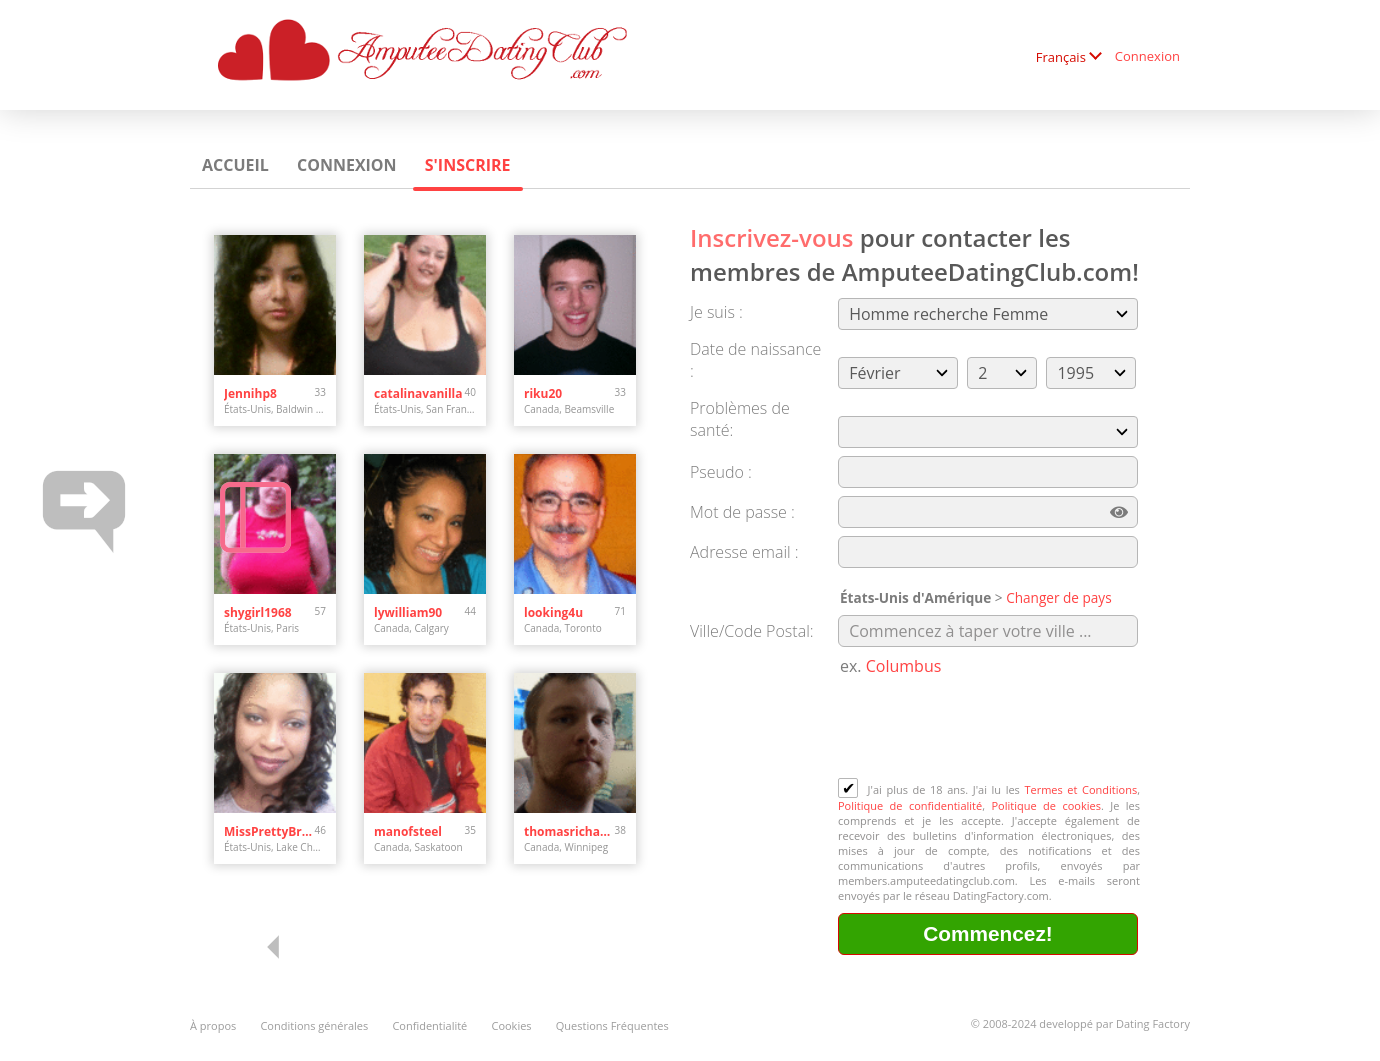 The width and height of the screenshot is (1380, 1061). What do you see at coordinates (274, 947) in the screenshot?
I see `navigate to the previous item or screen` at bounding box center [274, 947].